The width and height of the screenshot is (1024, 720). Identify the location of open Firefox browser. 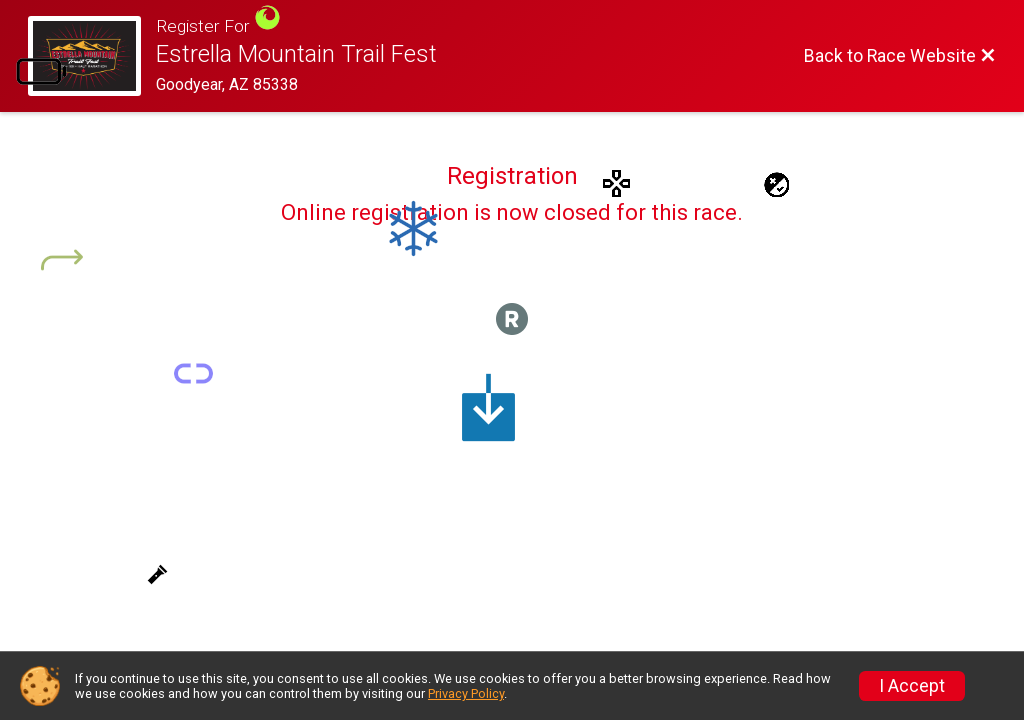
(267, 17).